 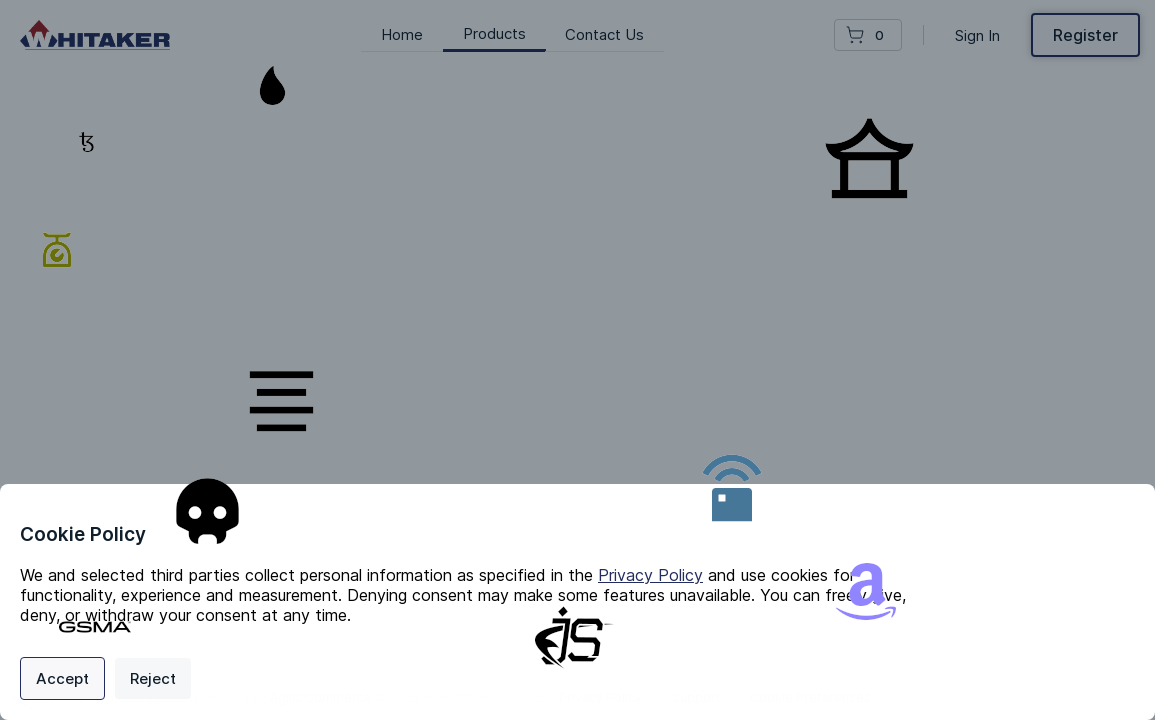 I want to click on center-align text or content, so click(x=281, y=399).